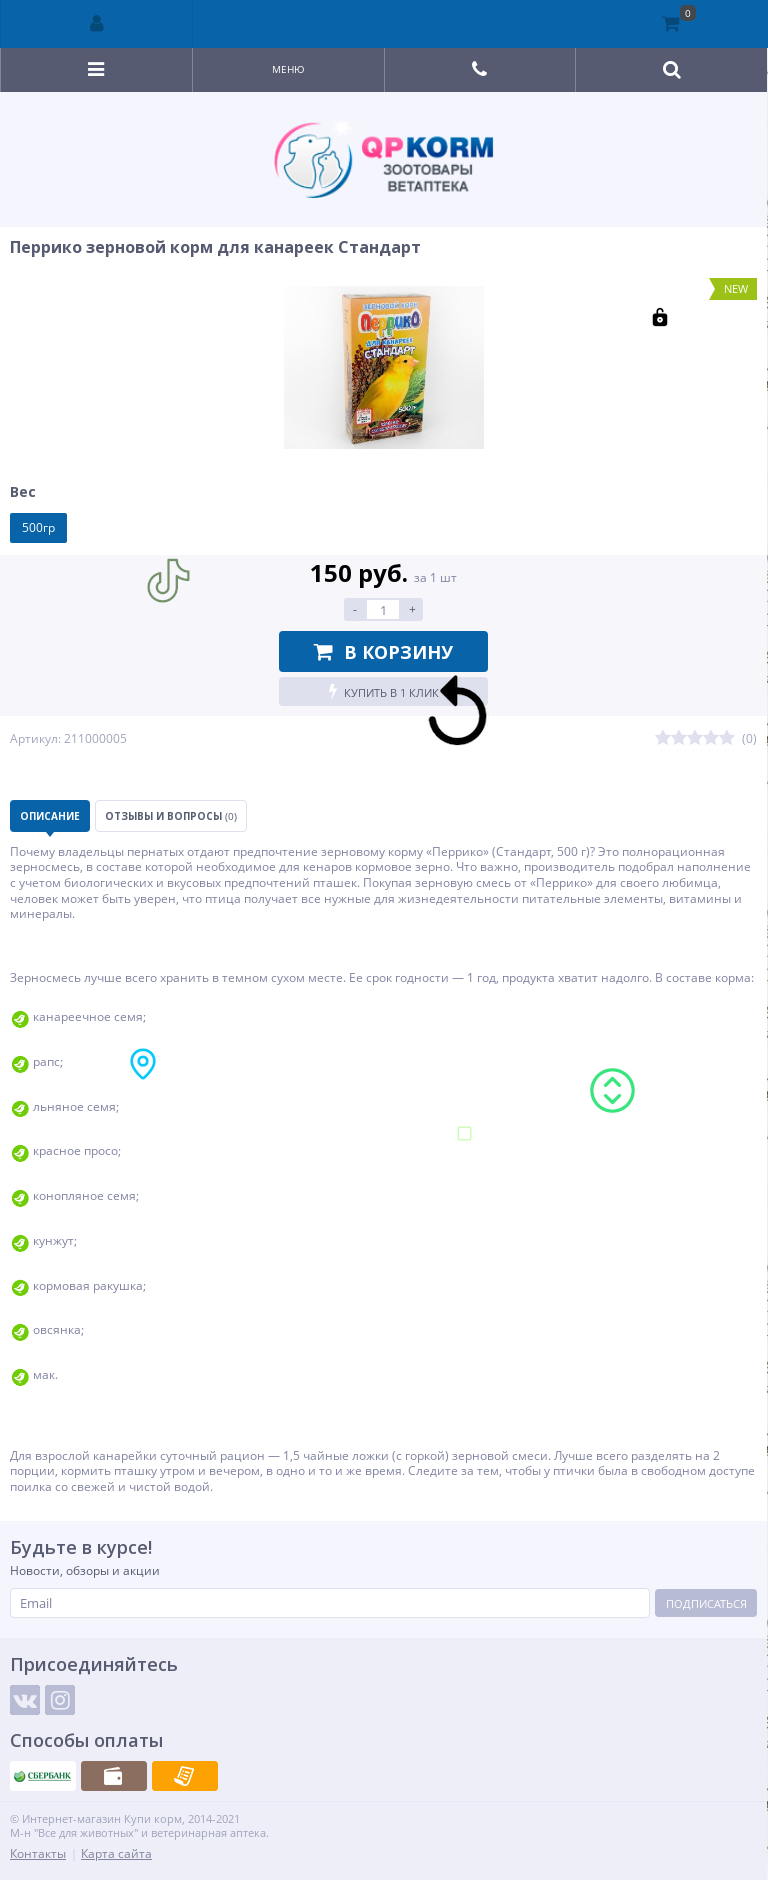  What do you see at coordinates (168, 581) in the screenshot?
I see `open the TikTok app` at bounding box center [168, 581].